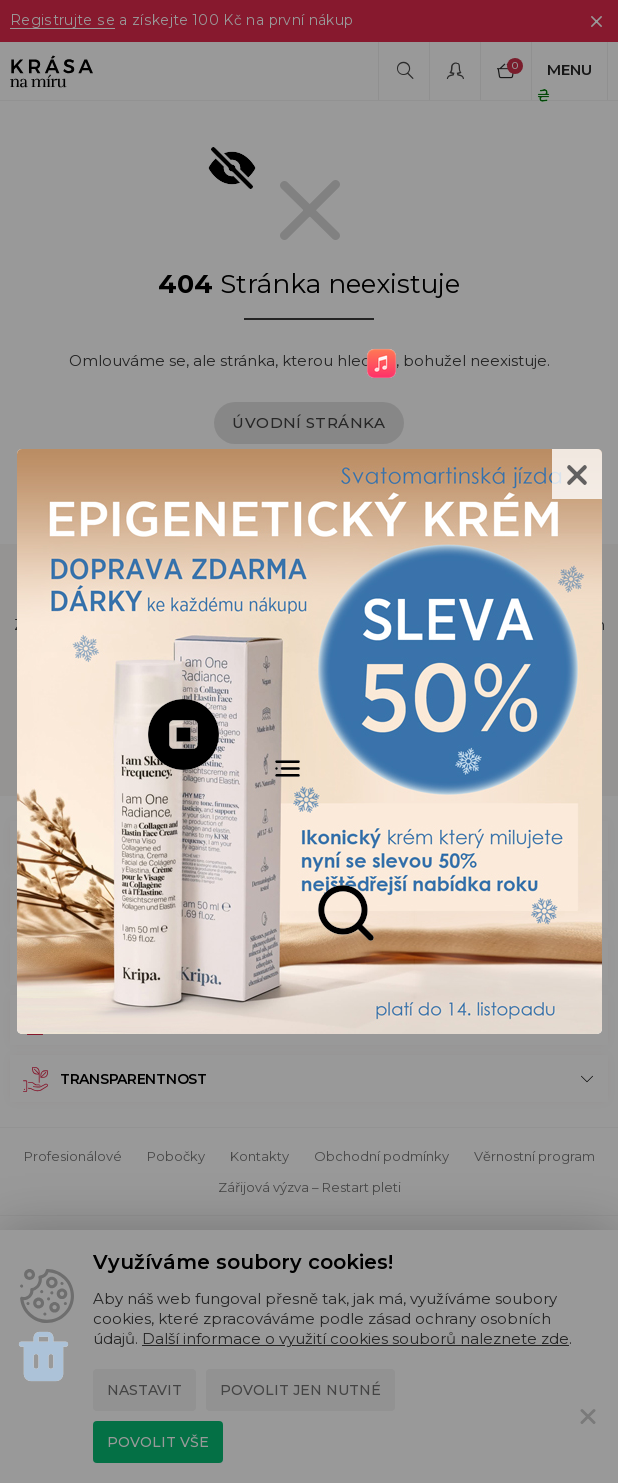 This screenshot has width=618, height=1483. I want to click on stop media playback, so click(183, 734).